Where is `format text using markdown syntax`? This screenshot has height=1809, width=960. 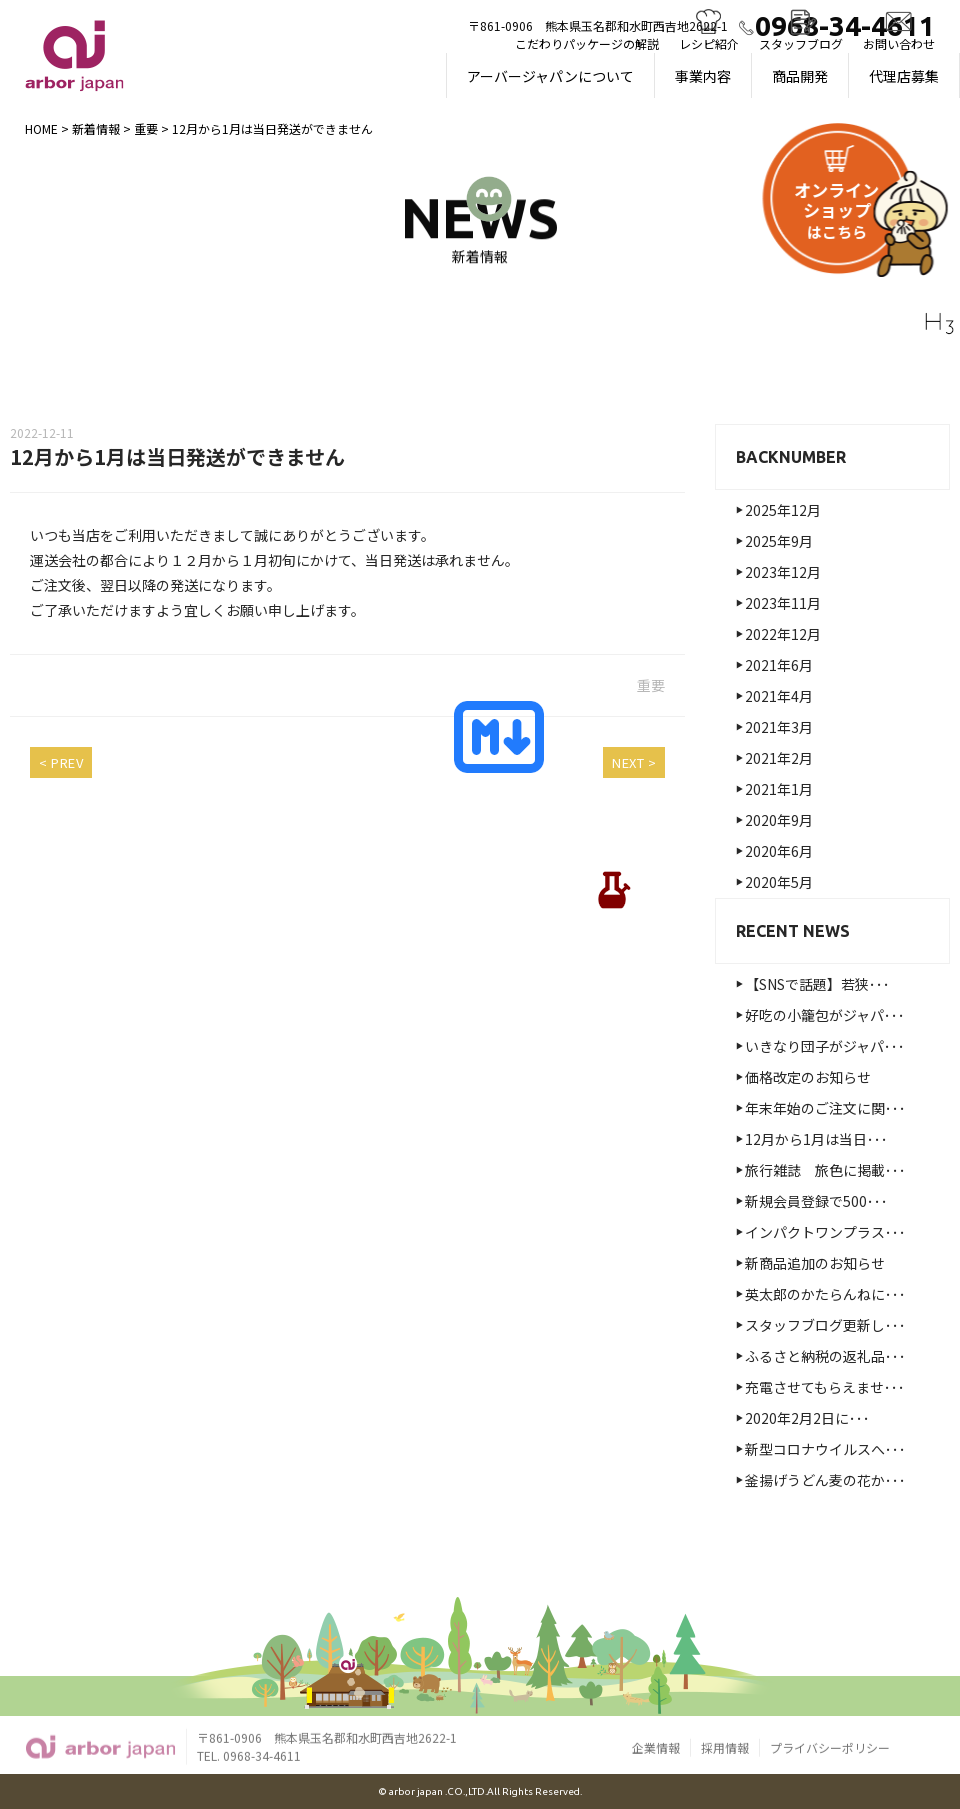 format text using markdown syntax is located at coordinates (499, 737).